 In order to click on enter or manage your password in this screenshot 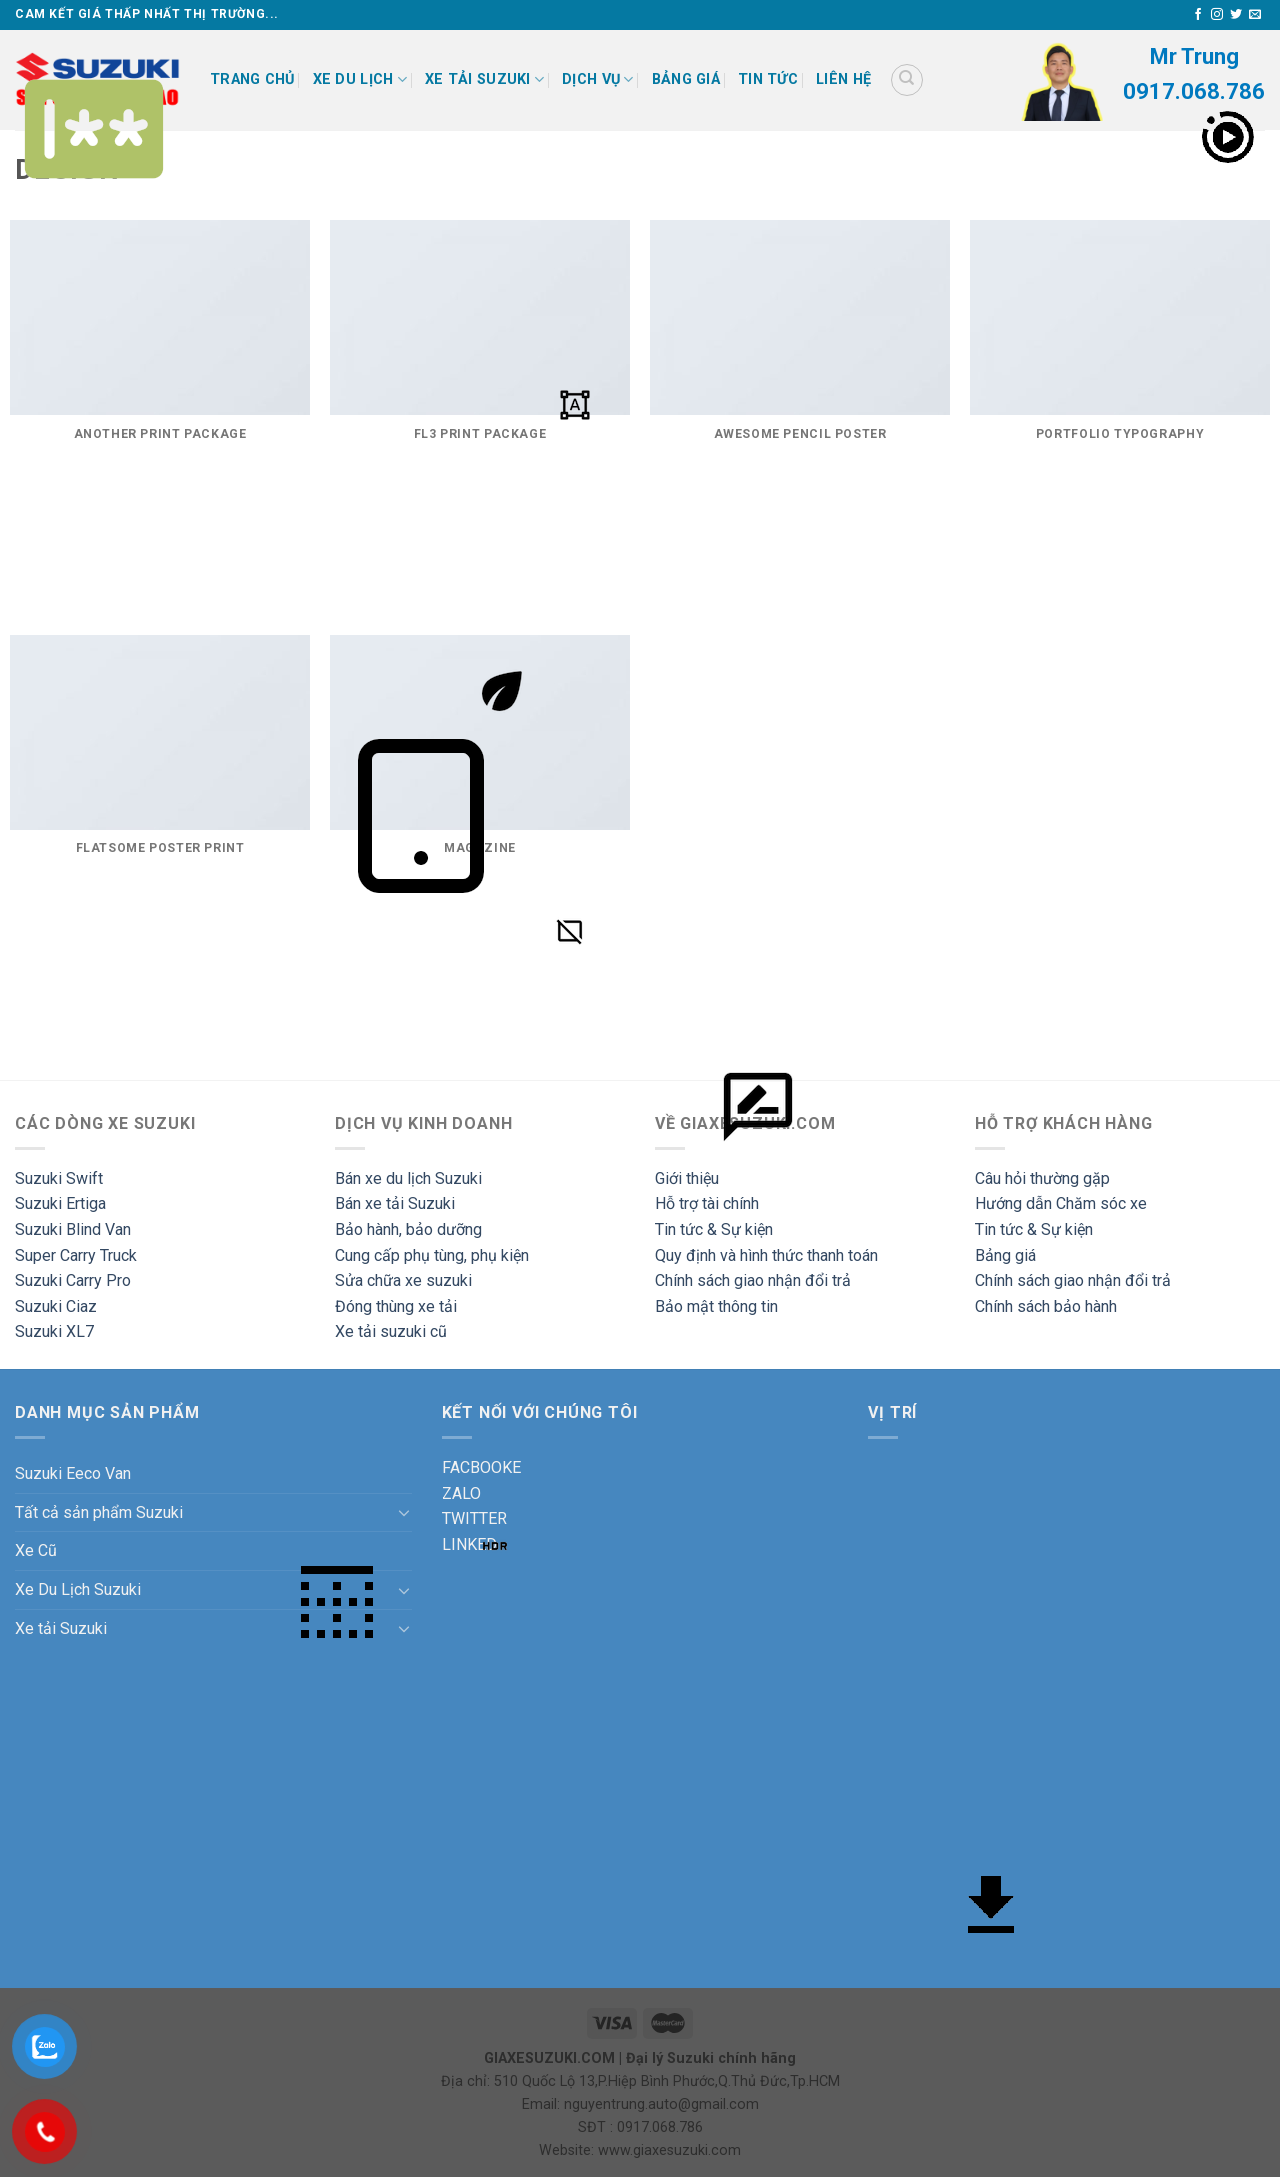, I will do `click(94, 129)`.